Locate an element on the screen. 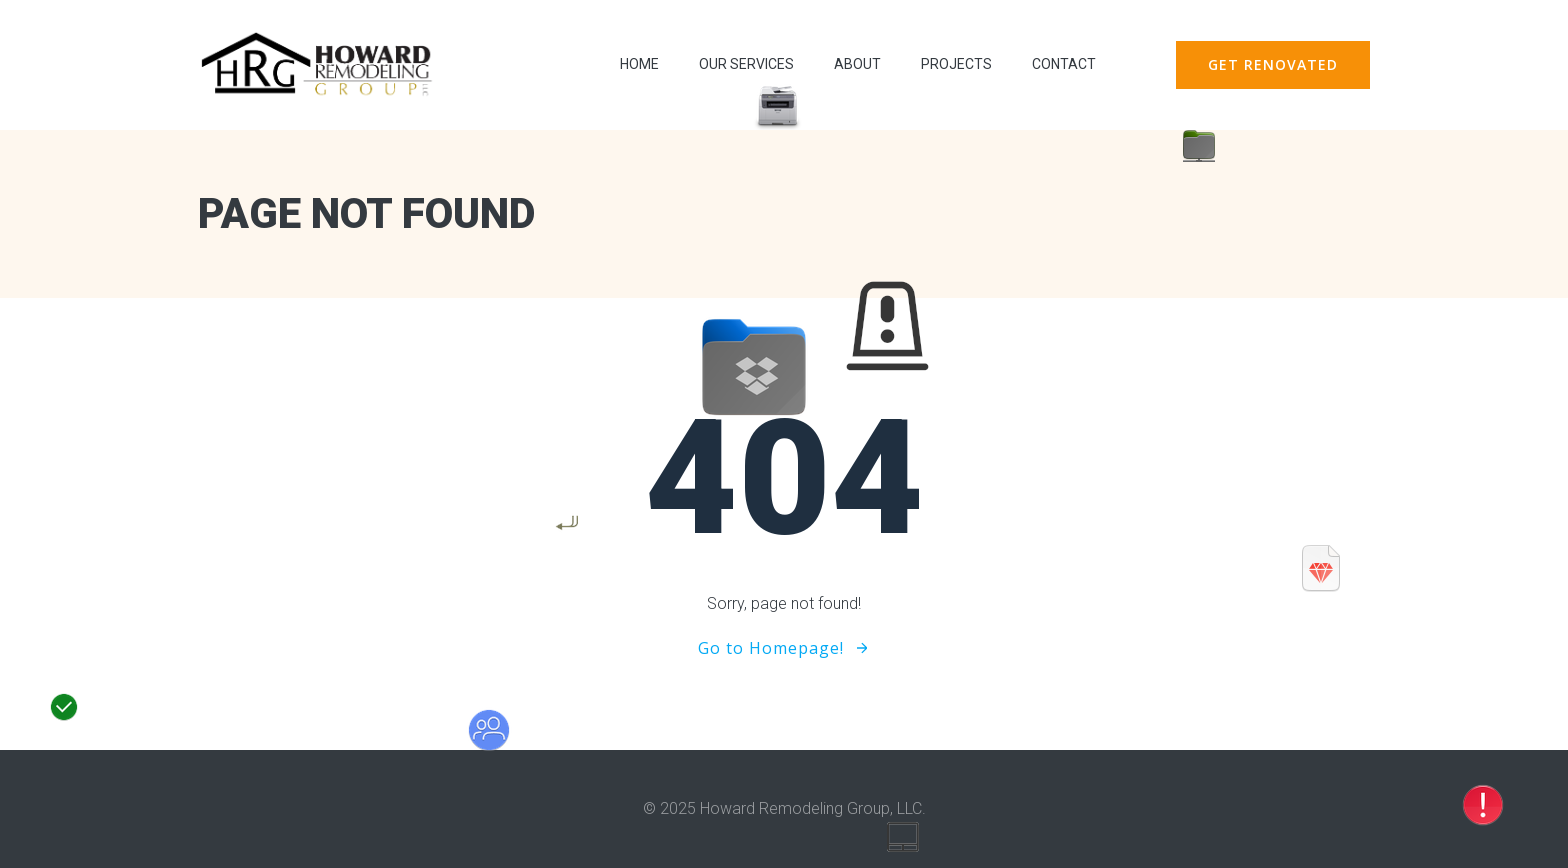 The image size is (1568, 868). access files stored on a remote server is located at coordinates (1199, 146).